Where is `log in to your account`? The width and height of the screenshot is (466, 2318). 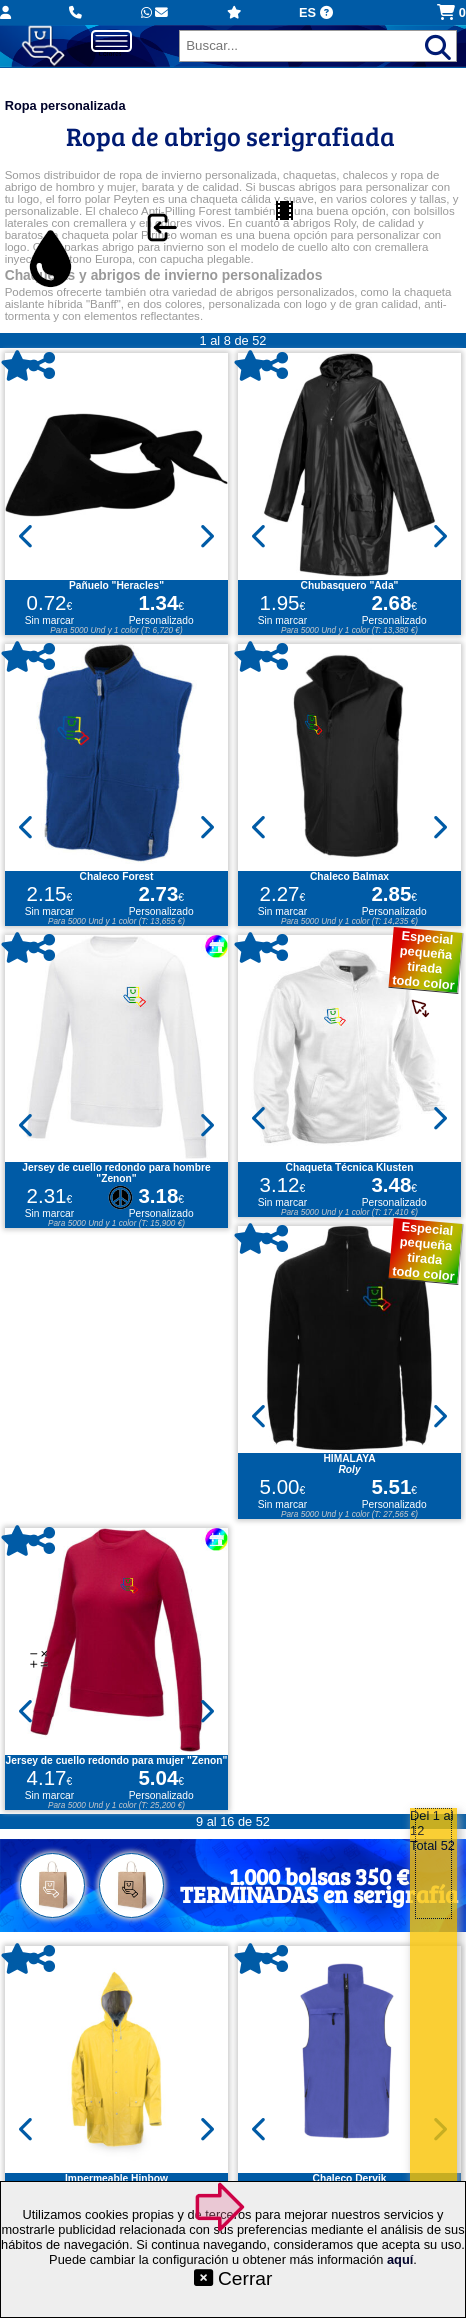
log in to your account is located at coordinates (161, 227).